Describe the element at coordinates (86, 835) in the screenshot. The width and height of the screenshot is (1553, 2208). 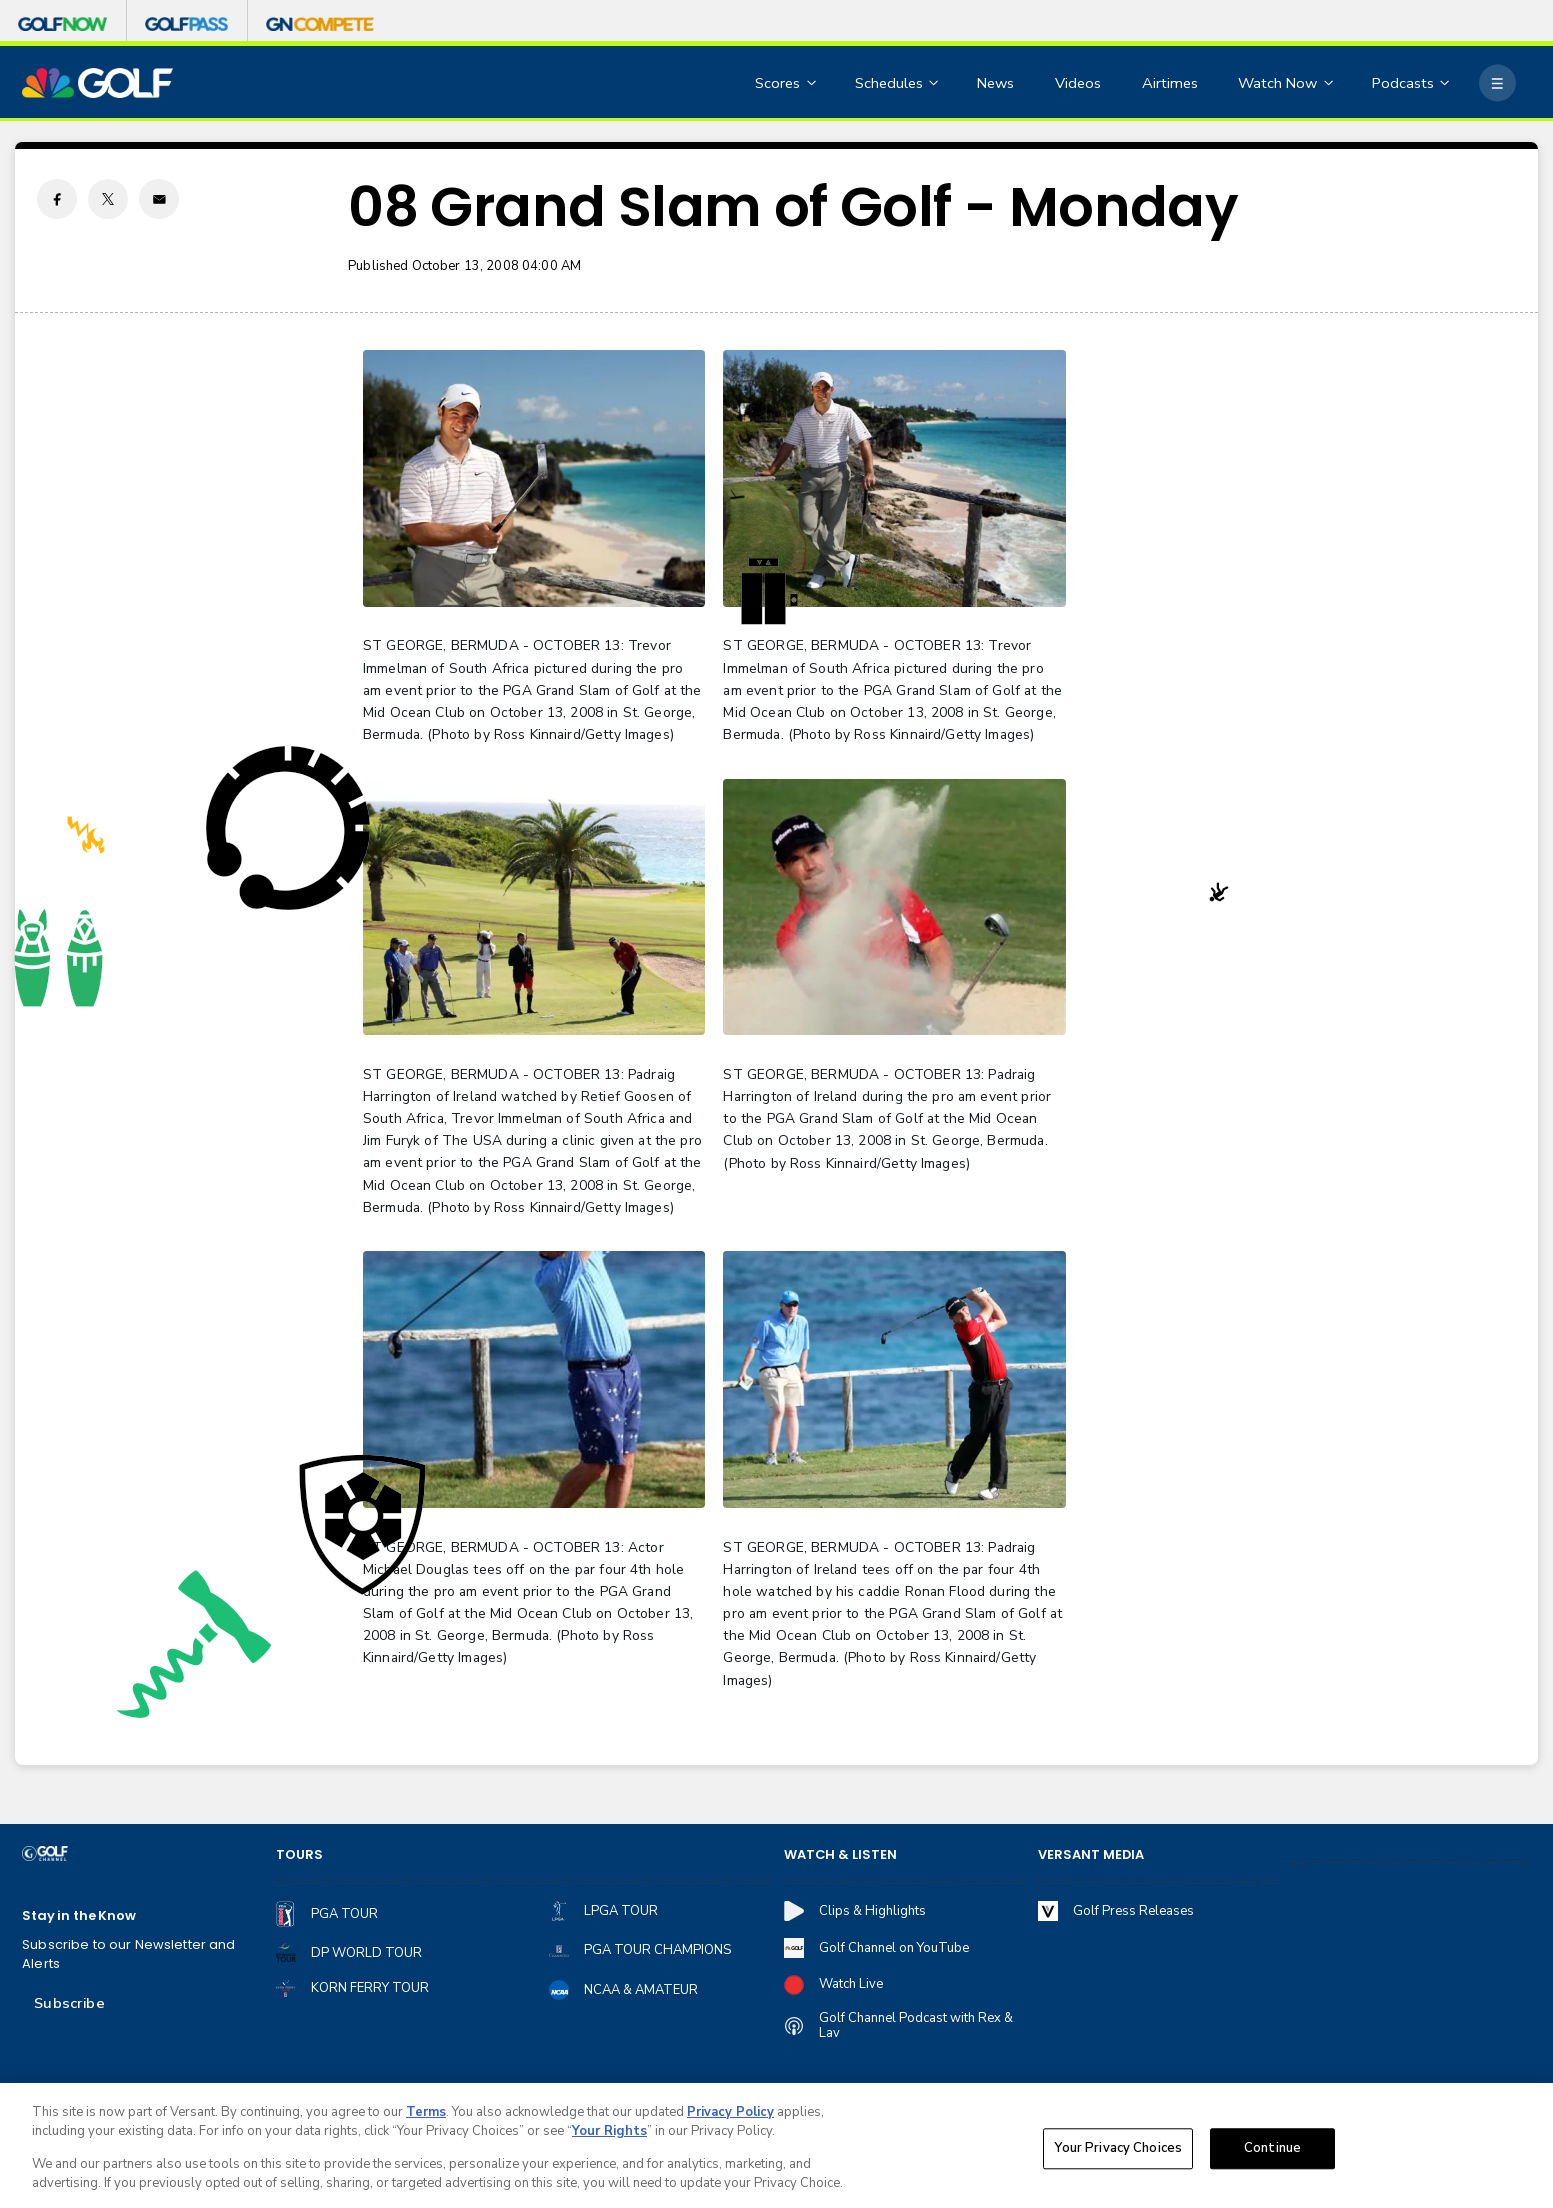
I see `activate lightning fire attack or spell` at that location.